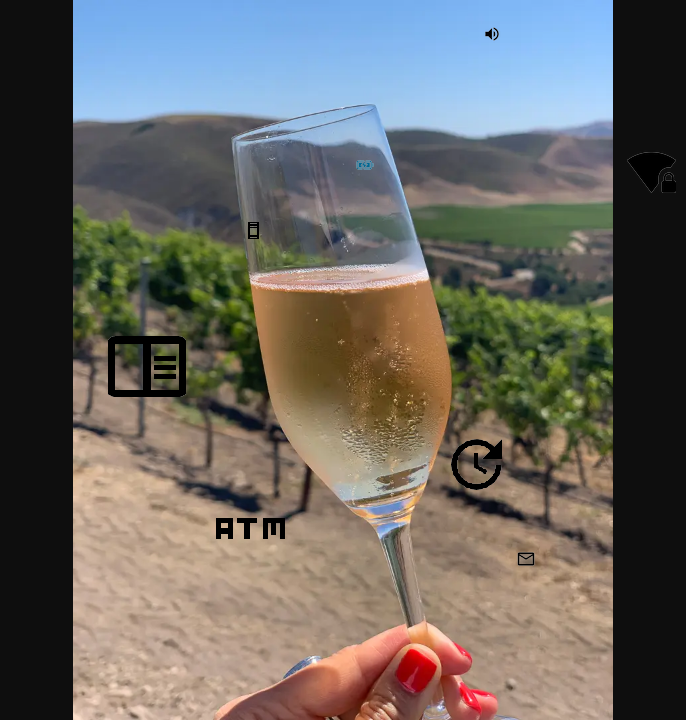  What do you see at coordinates (526, 559) in the screenshot?
I see `access your email inbox` at bounding box center [526, 559].